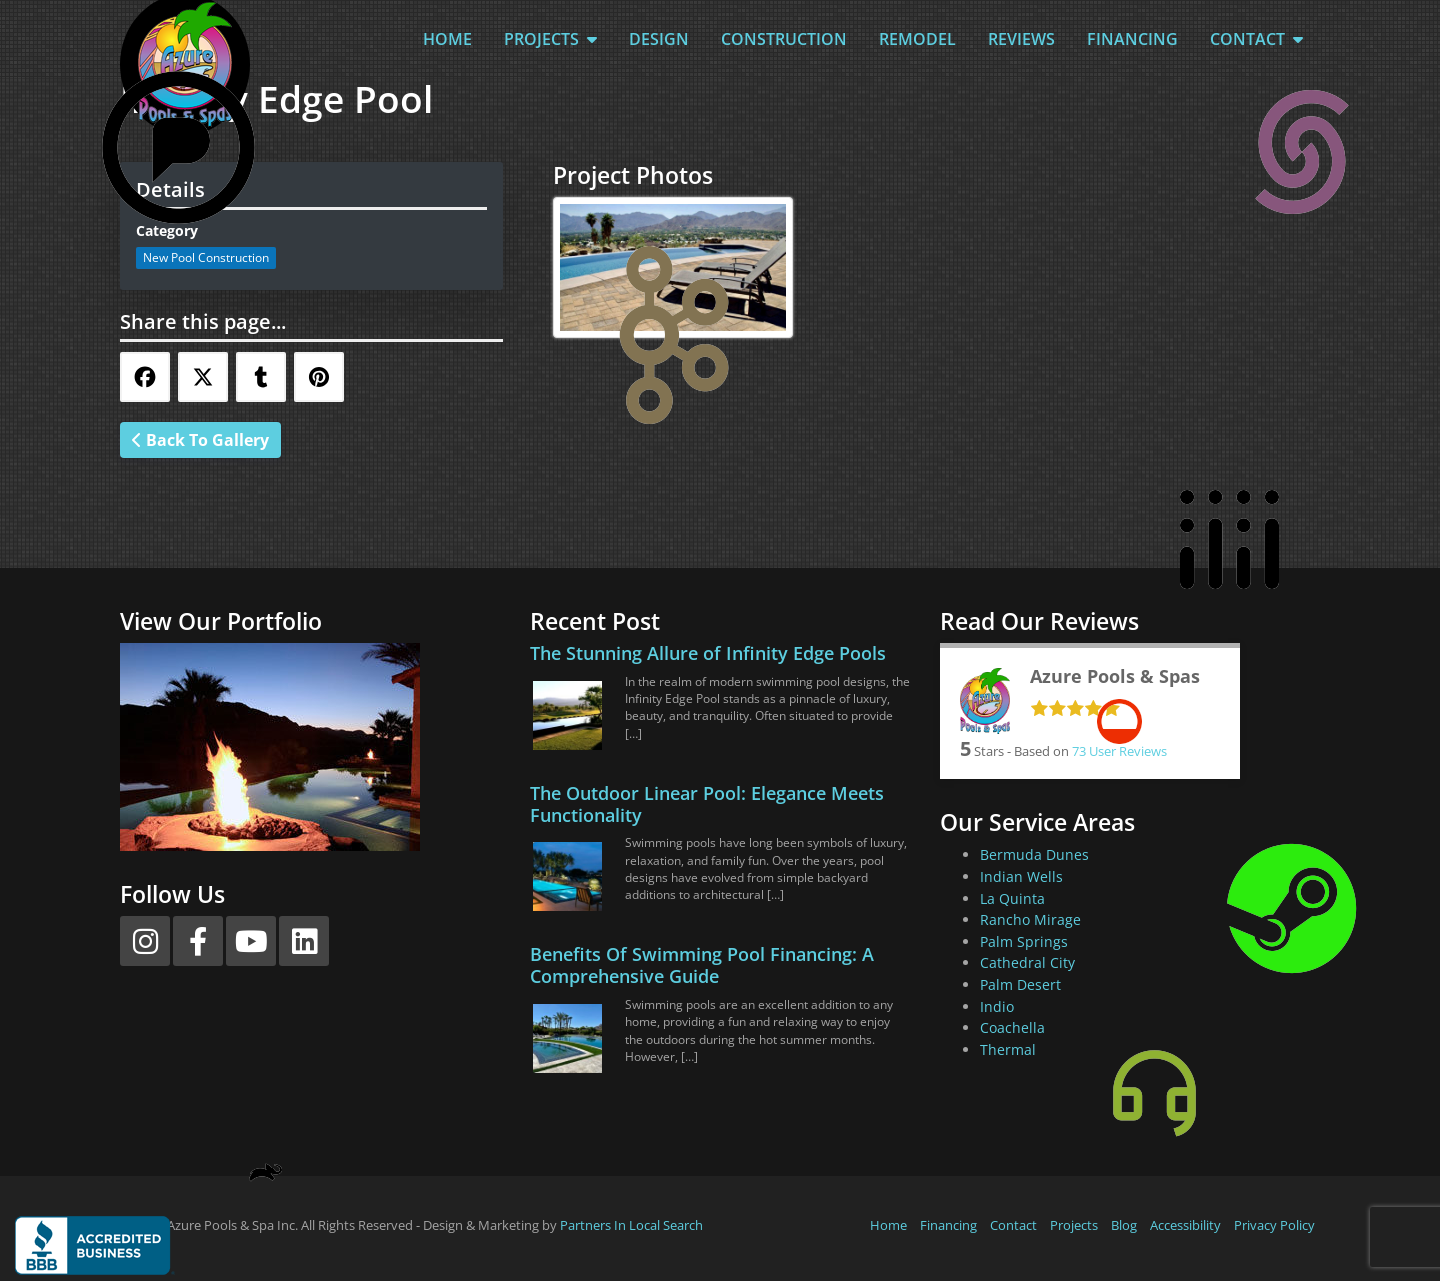  Describe the element at coordinates (1229, 539) in the screenshot. I see `plotly data visualization platform logo` at that location.